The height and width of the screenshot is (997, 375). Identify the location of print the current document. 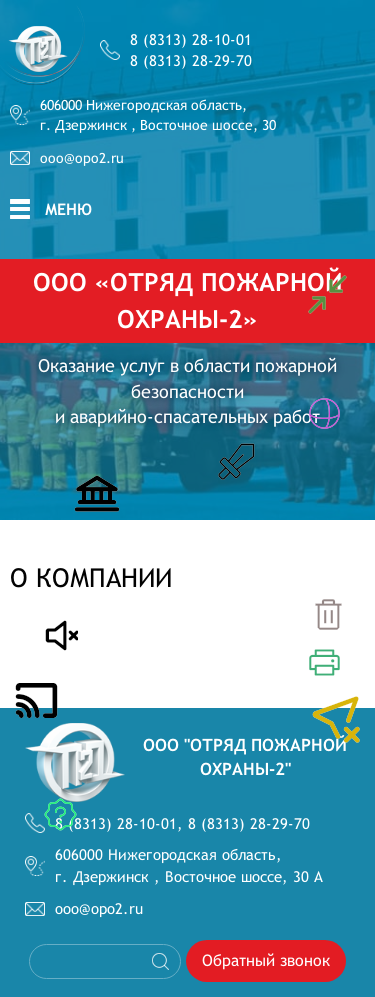
(324, 662).